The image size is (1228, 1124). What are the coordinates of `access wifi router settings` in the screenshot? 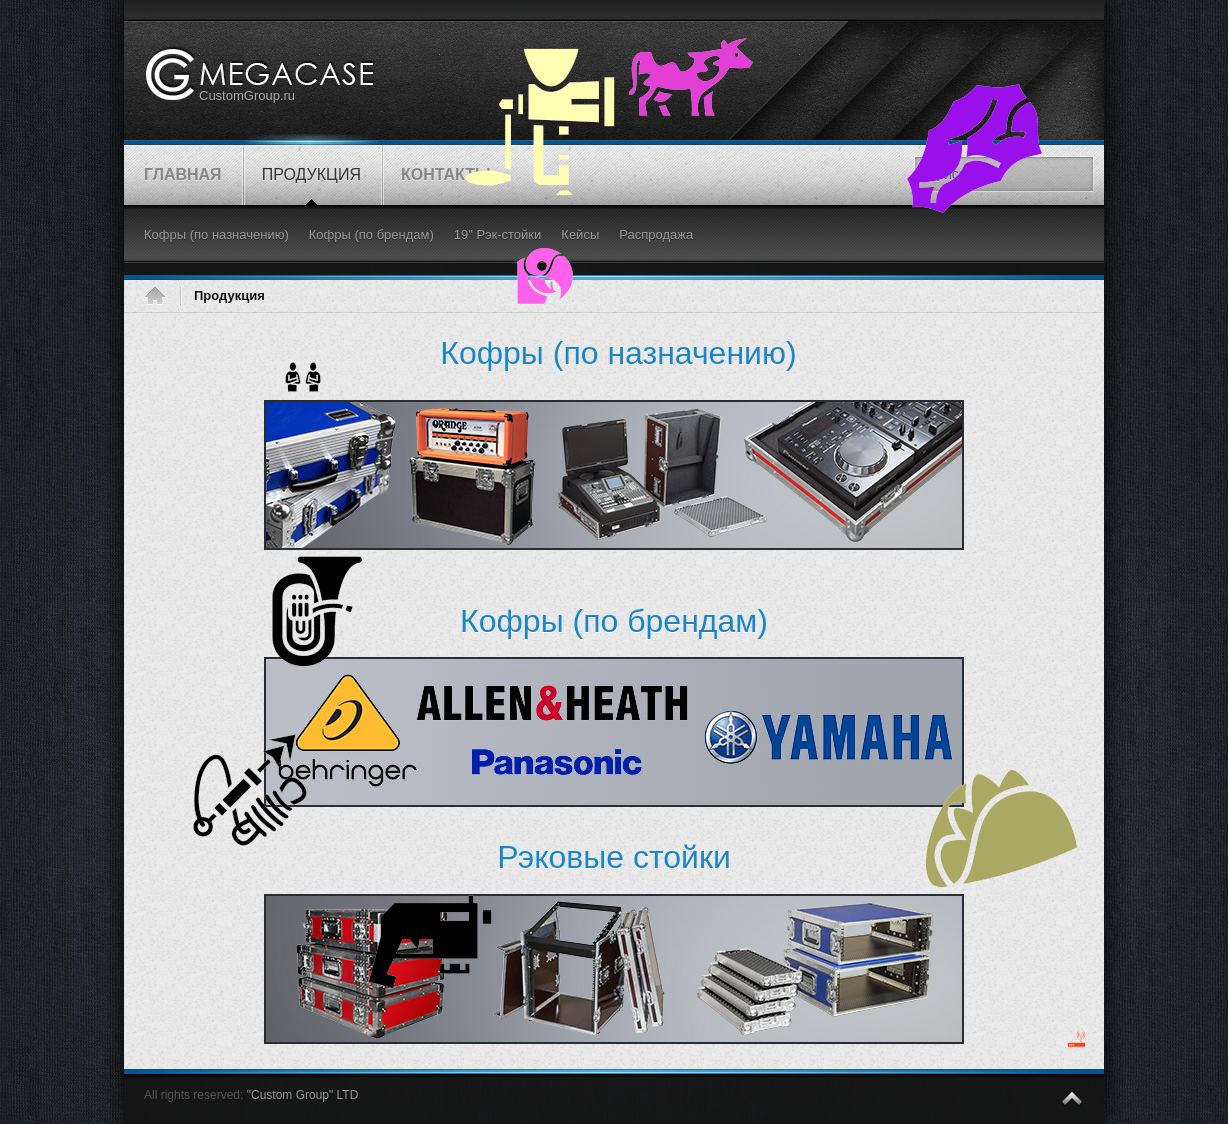 It's located at (1076, 1039).